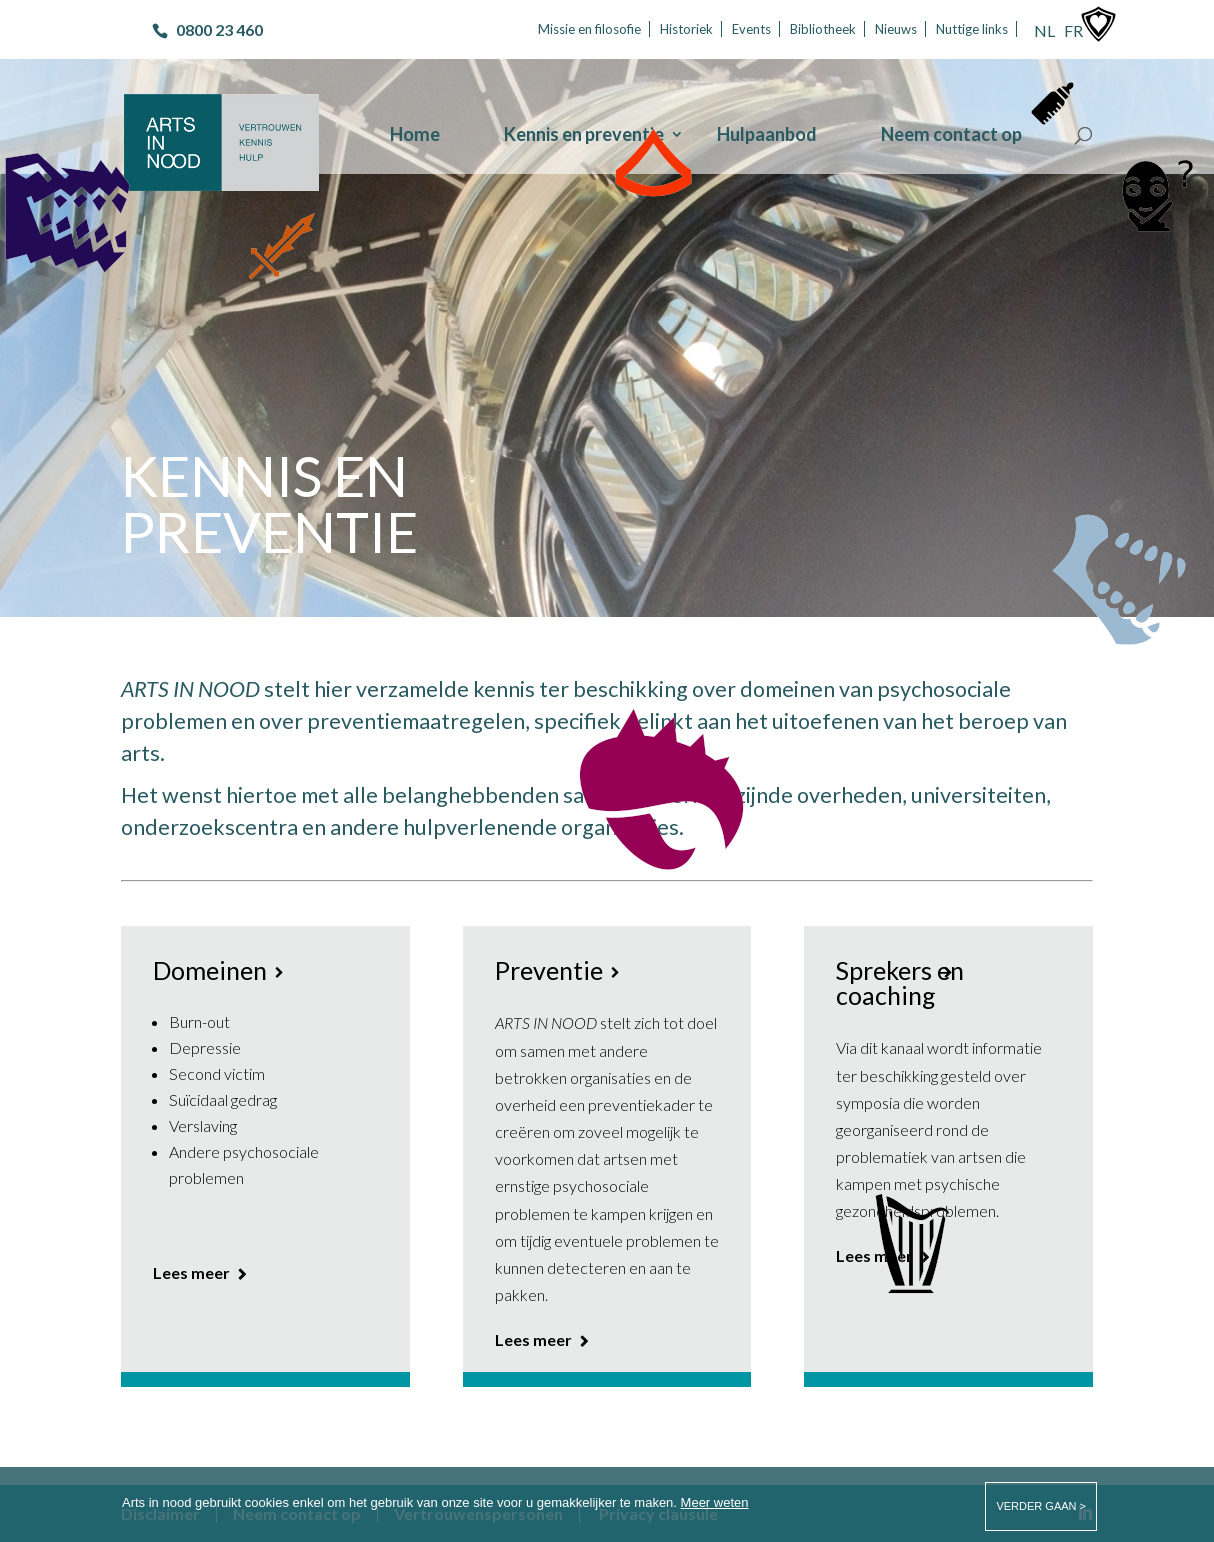 The height and width of the screenshot is (1542, 1214). Describe the element at coordinates (1158, 194) in the screenshot. I see `indicates a thinking or processing state` at that location.